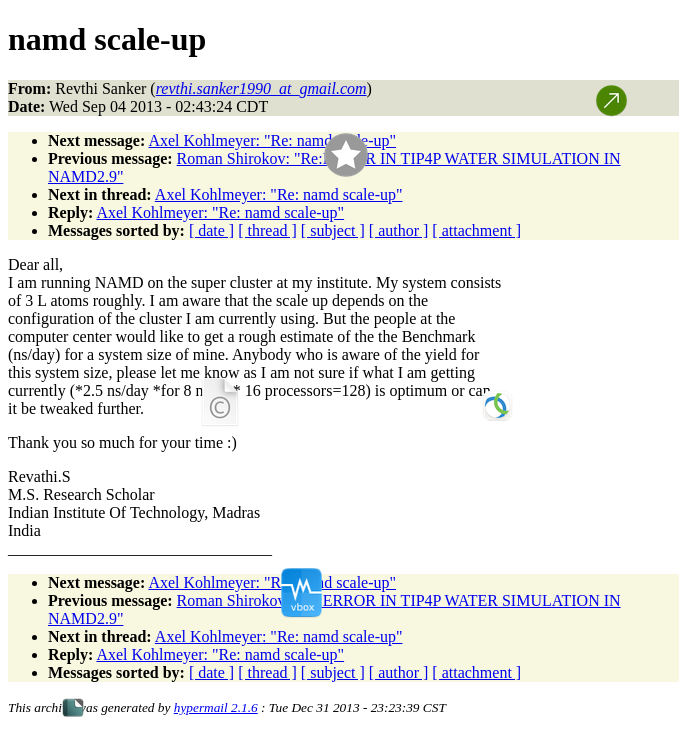 This screenshot has height=732, width=687. What do you see at coordinates (611, 100) in the screenshot?
I see `indicates a symbolic link or shortcut to another file` at bounding box center [611, 100].